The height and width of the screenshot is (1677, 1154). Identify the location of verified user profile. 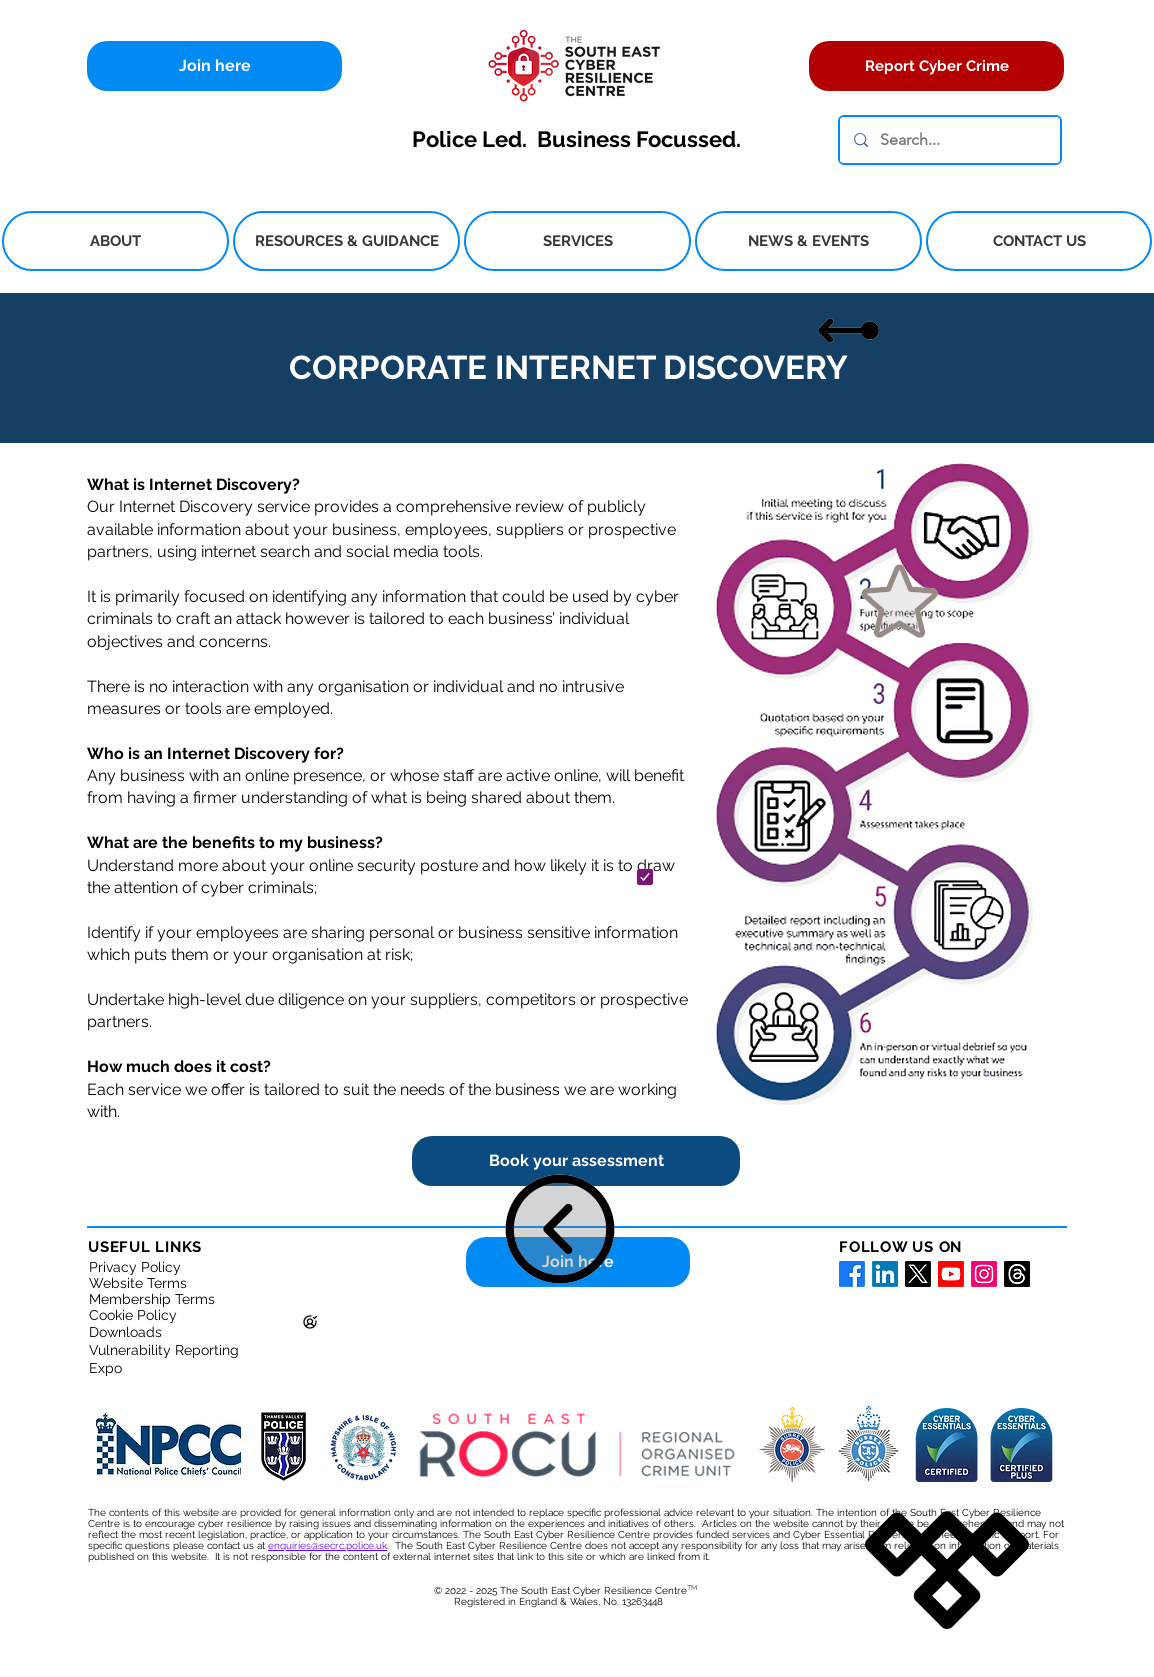
(310, 1322).